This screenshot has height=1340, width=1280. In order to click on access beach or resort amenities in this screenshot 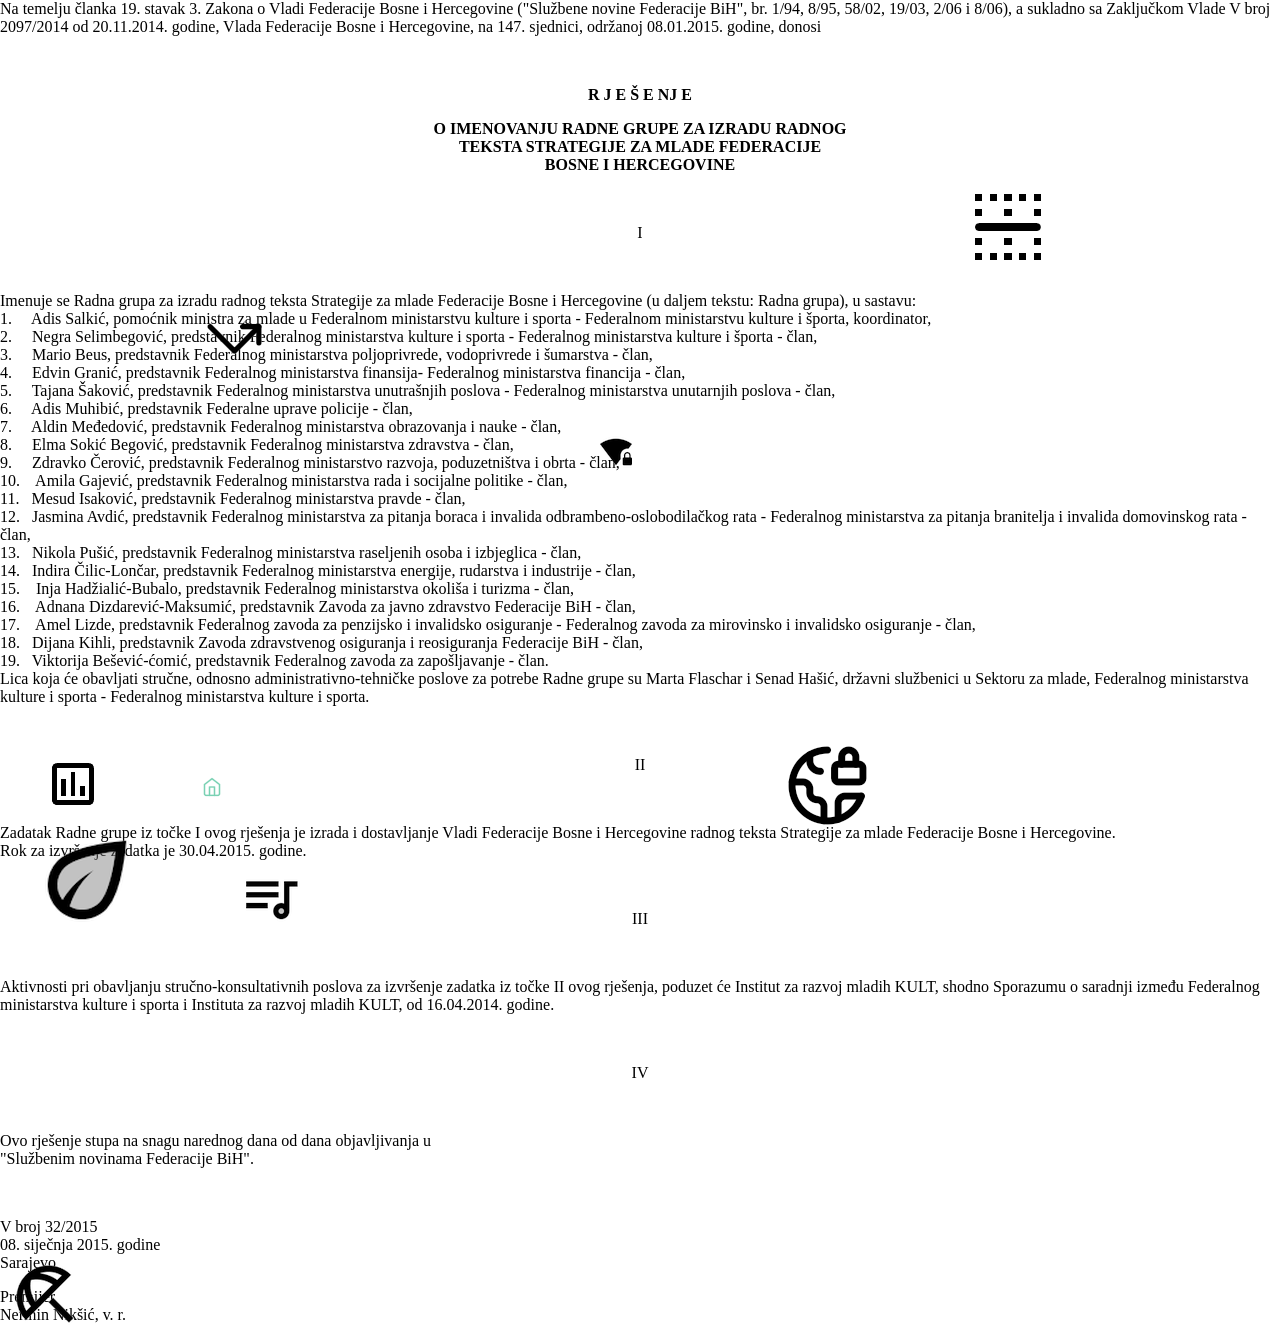, I will do `click(45, 1294)`.